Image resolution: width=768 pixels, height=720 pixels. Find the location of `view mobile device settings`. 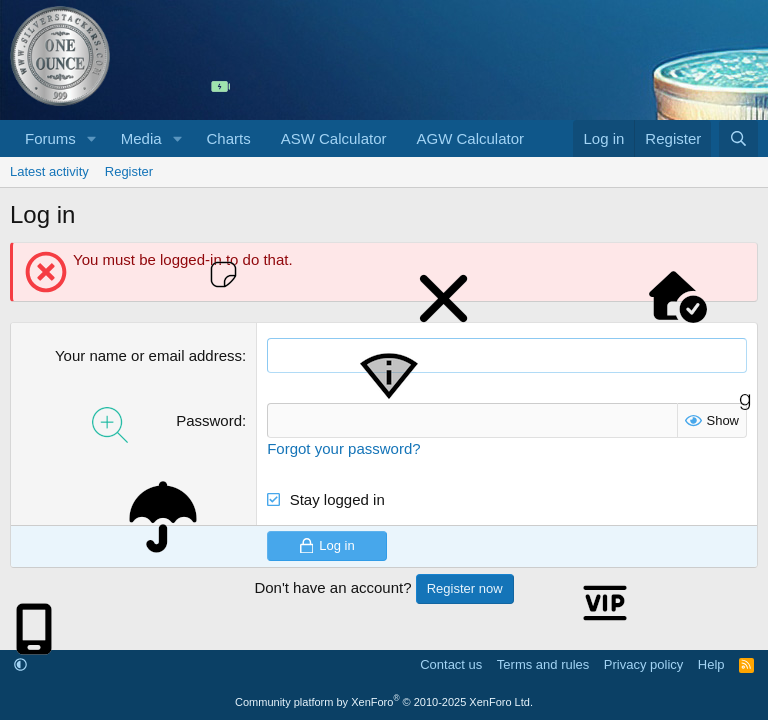

view mobile device settings is located at coordinates (34, 629).